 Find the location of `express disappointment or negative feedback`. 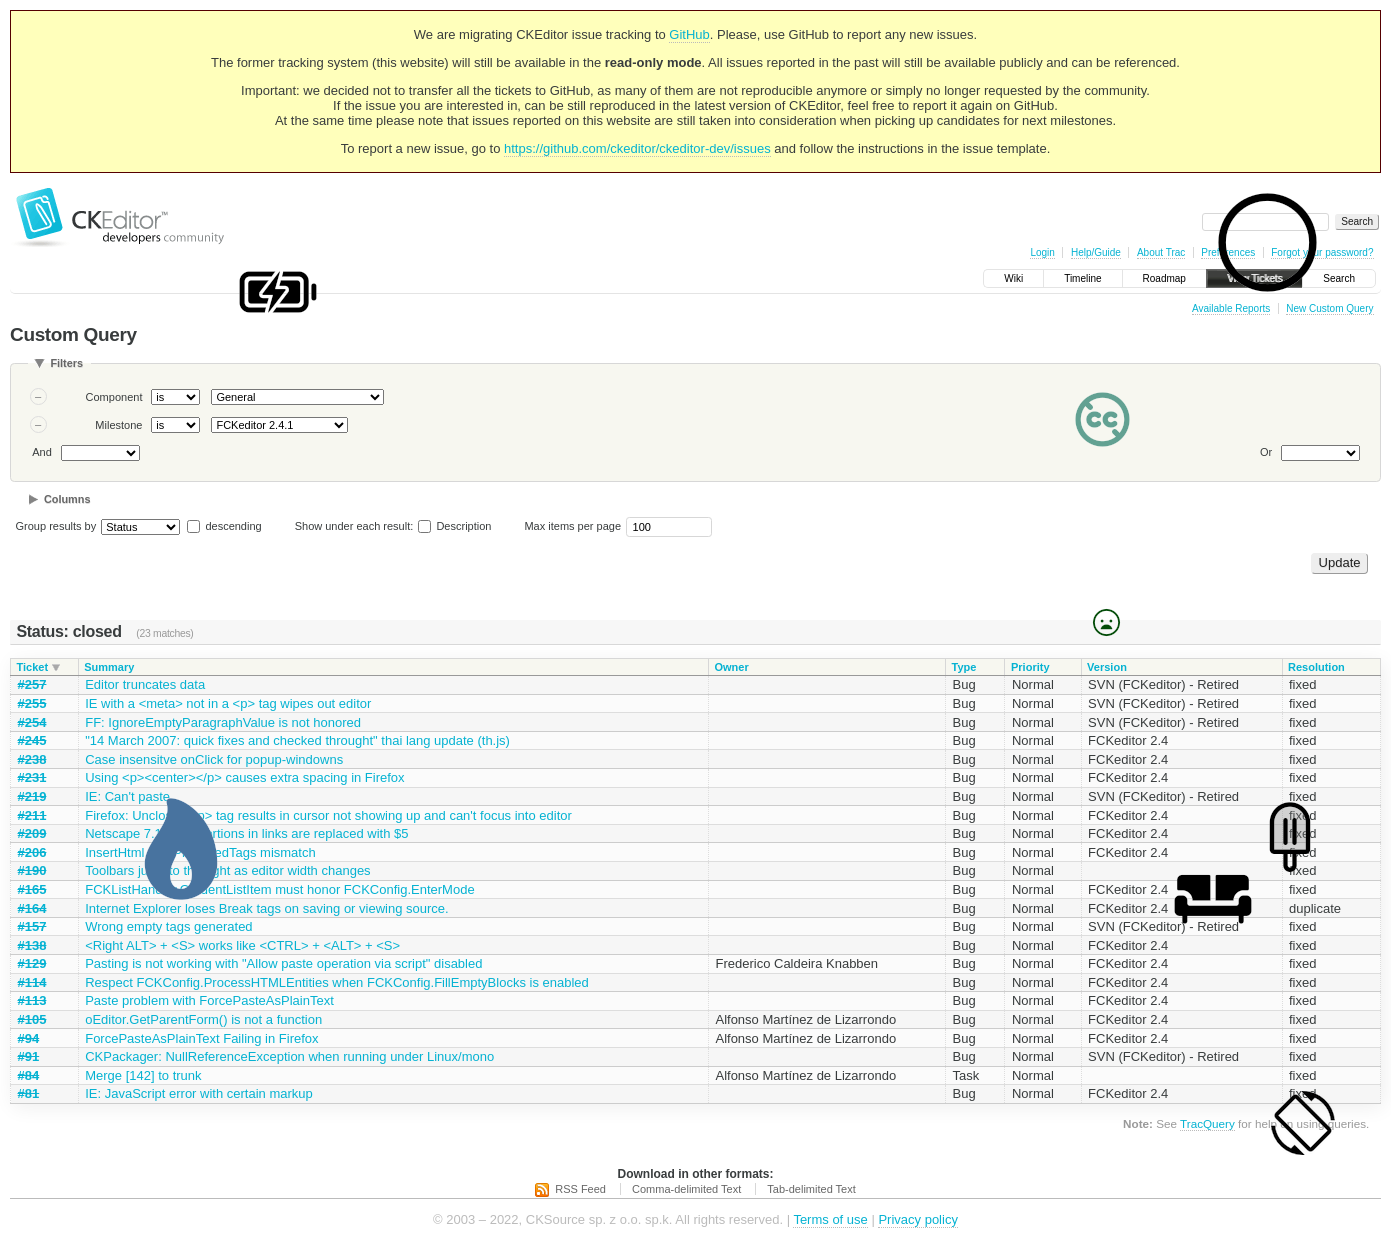

express disappointment or negative feedback is located at coordinates (1106, 622).